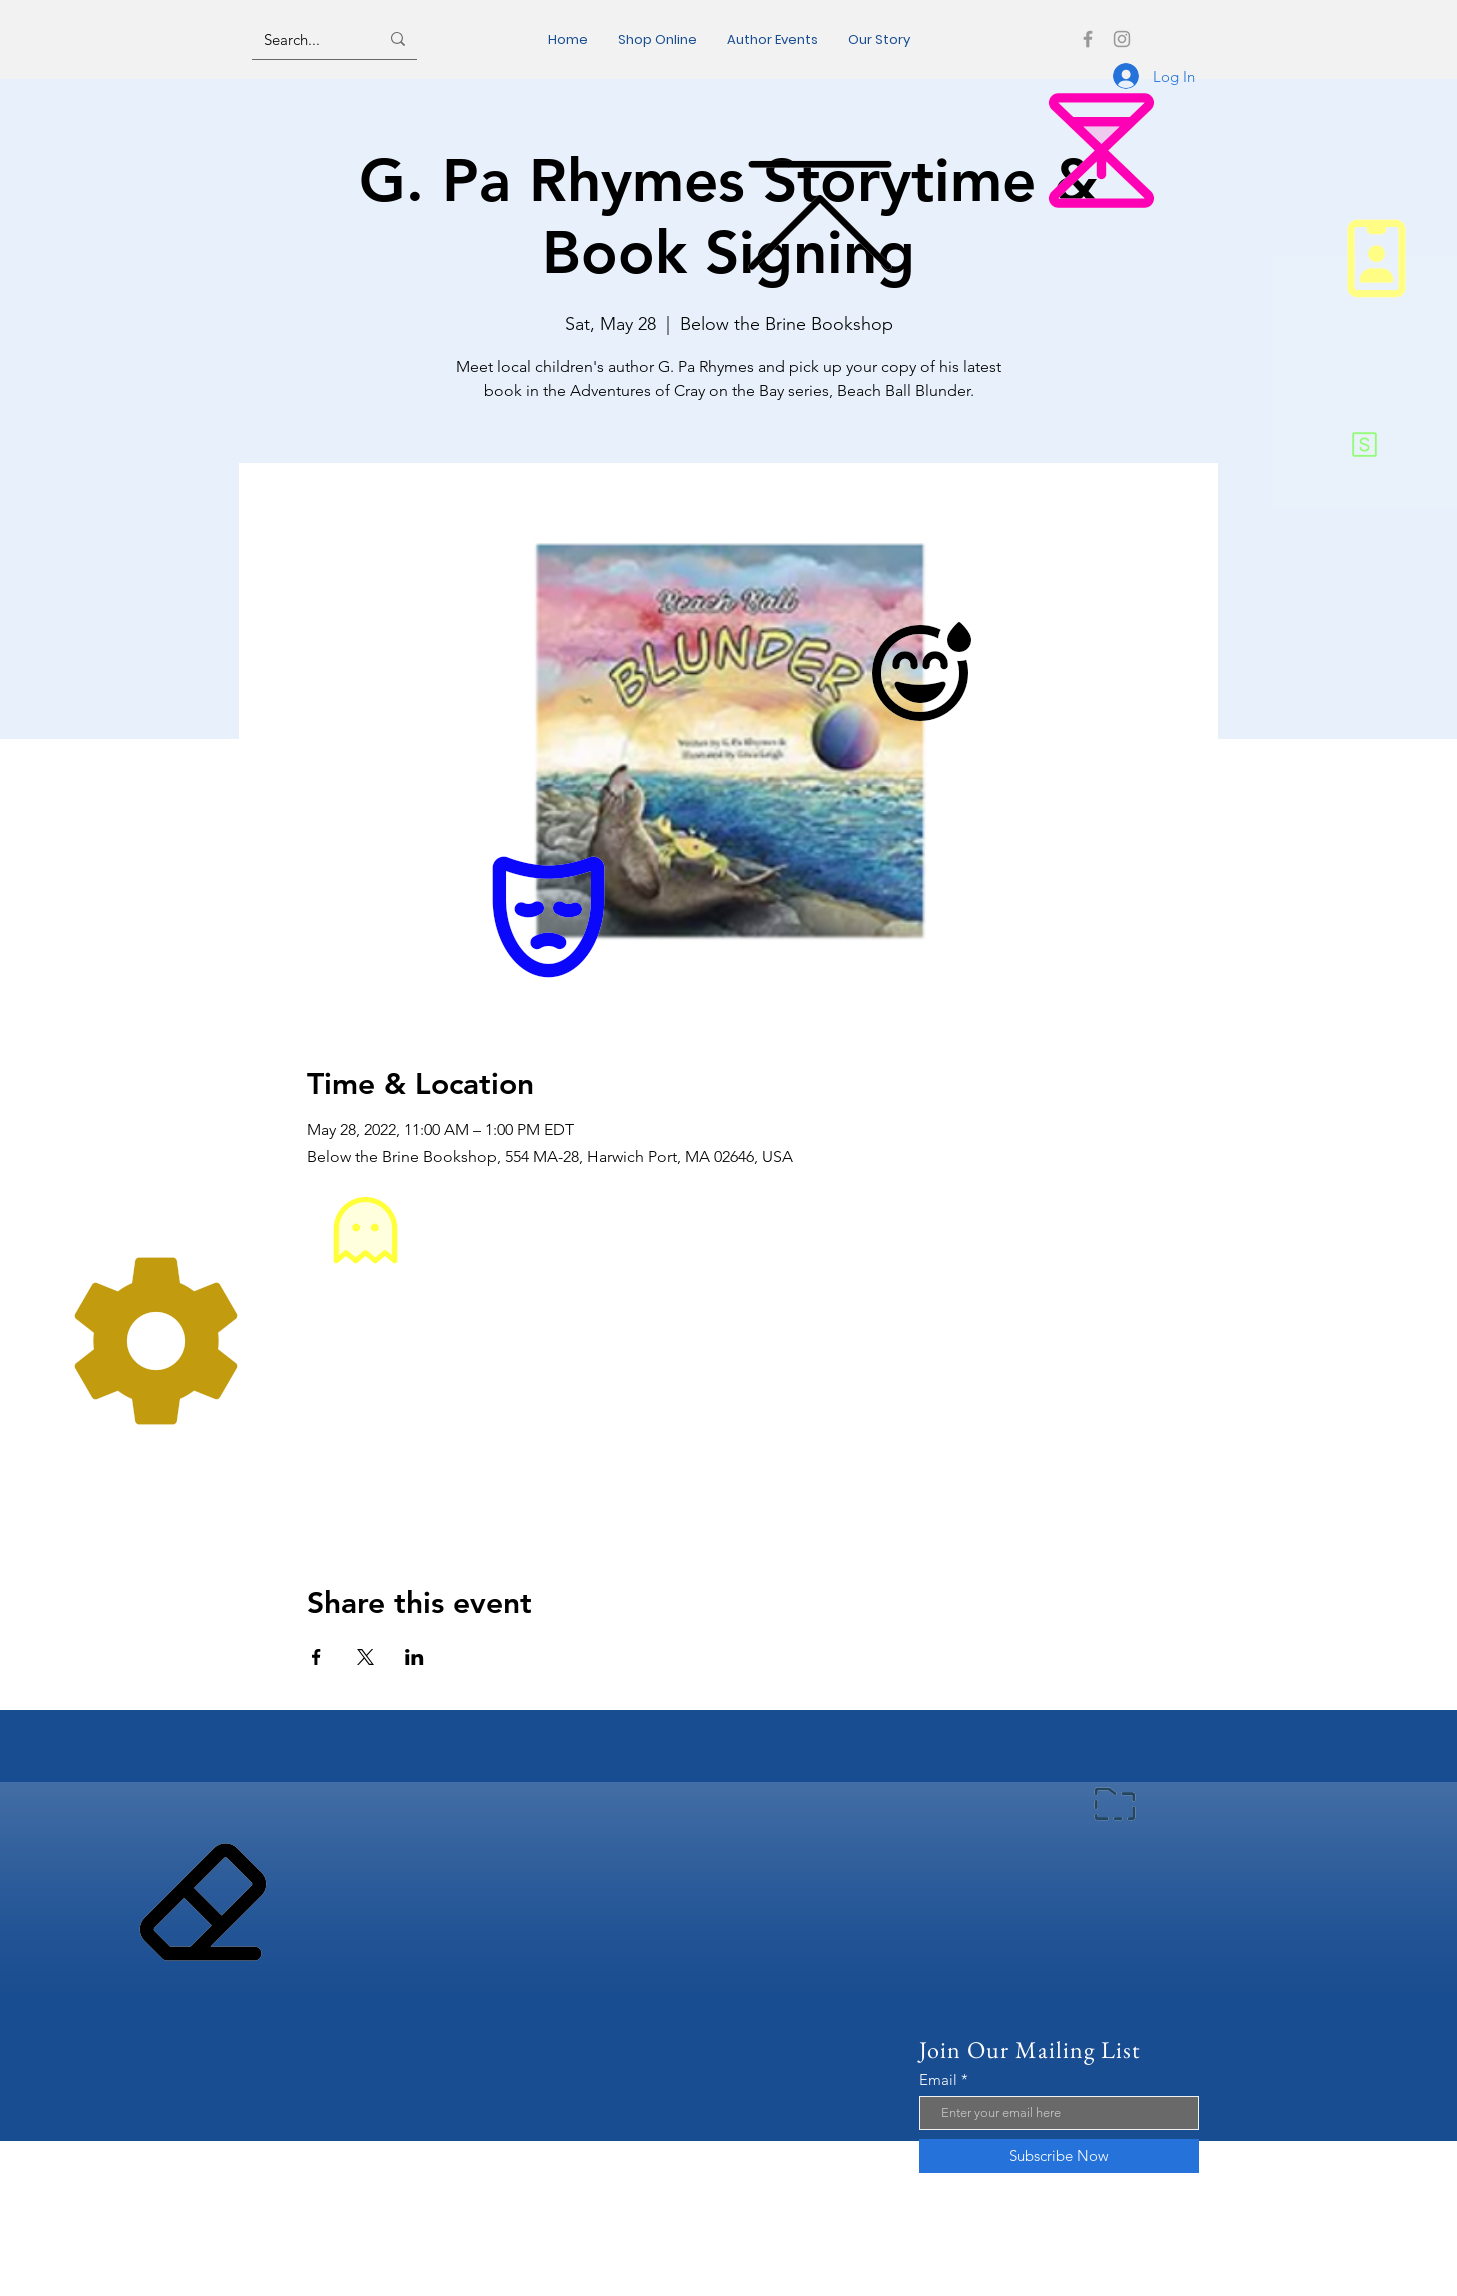 The width and height of the screenshot is (1457, 2296). What do you see at coordinates (820, 212) in the screenshot?
I see `collapse content to top` at bounding box center [820, 212].